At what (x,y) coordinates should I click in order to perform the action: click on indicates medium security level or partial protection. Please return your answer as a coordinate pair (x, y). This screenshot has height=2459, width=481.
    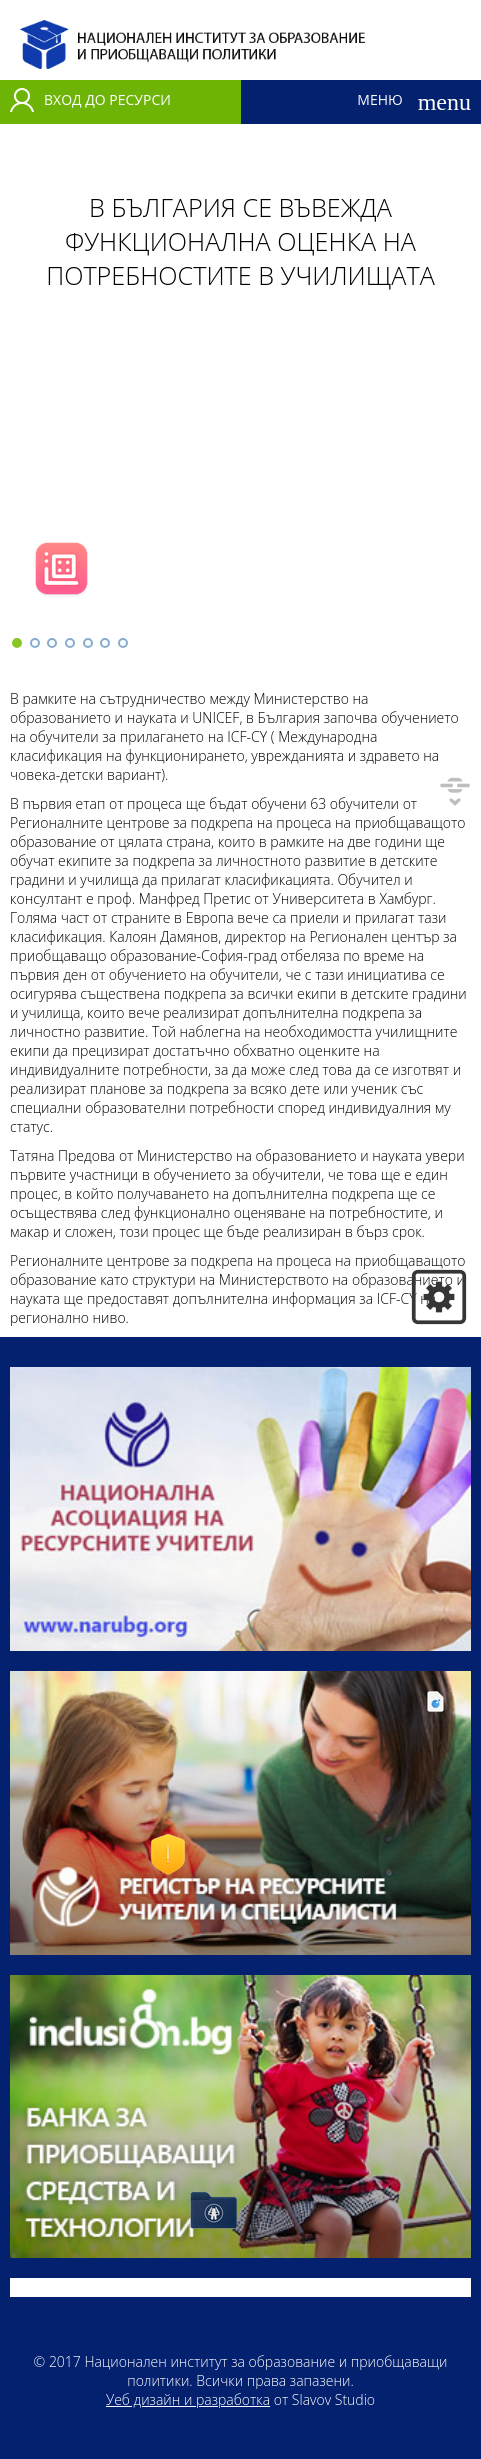
    Looking at the image, I should click on (168, 1856).